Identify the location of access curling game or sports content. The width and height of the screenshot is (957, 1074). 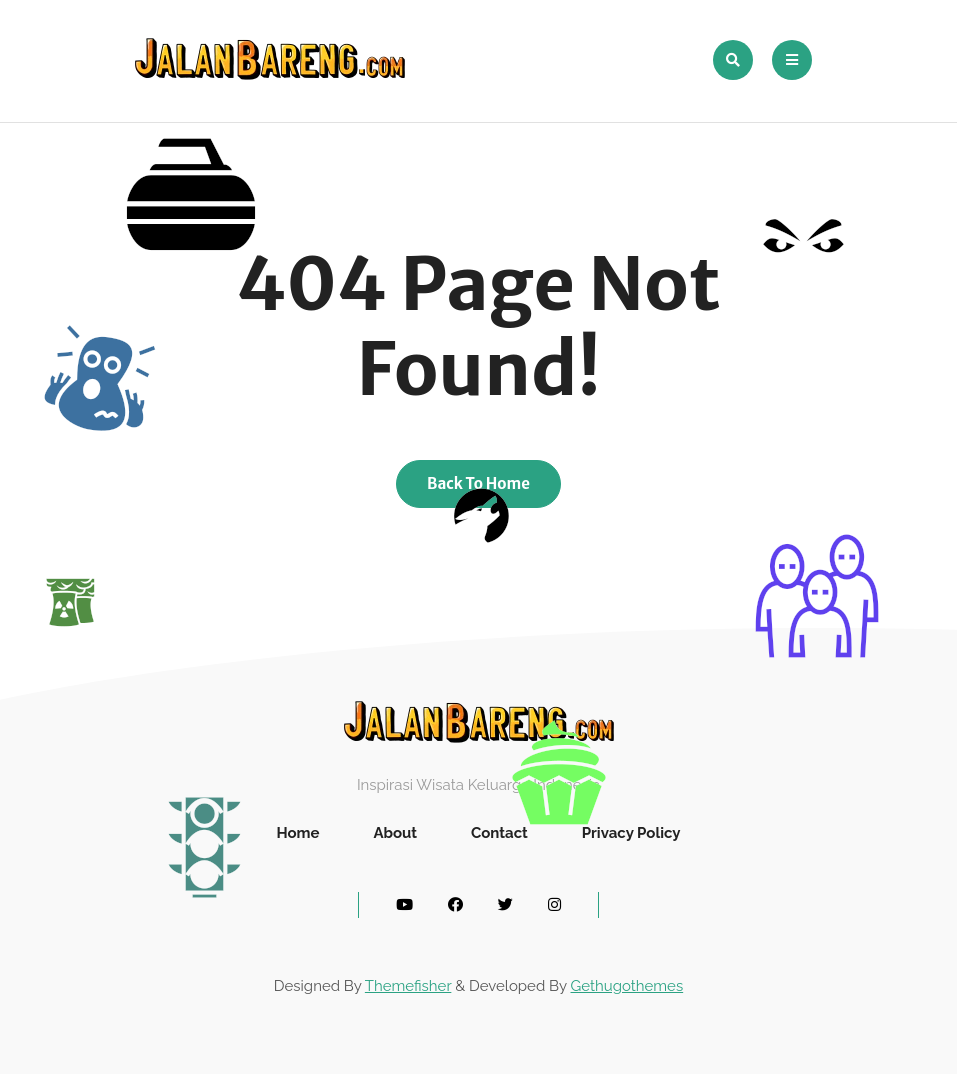
(191, 186).